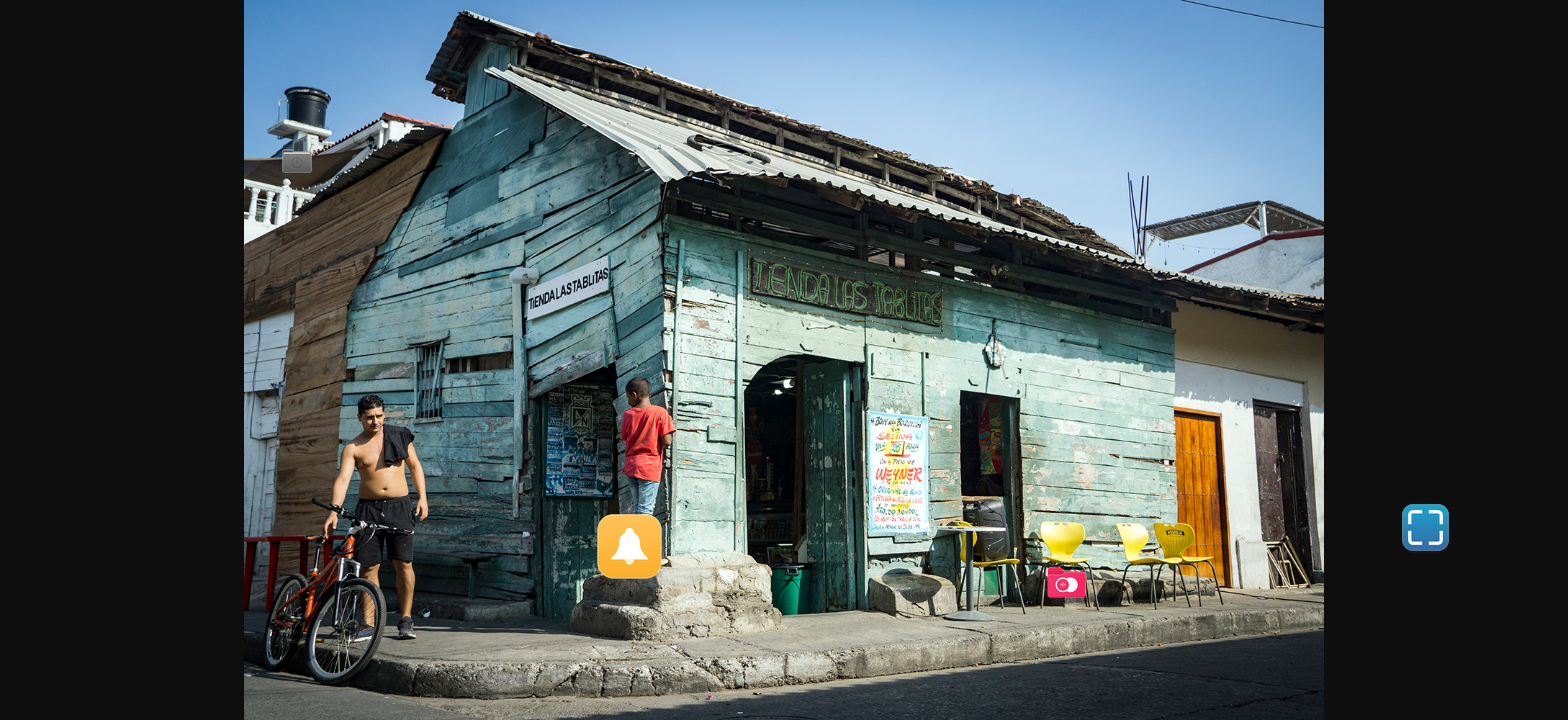 This screenshot has height=720, width=1568. I want to click on configure hot corners settings, so click(1425, 527).